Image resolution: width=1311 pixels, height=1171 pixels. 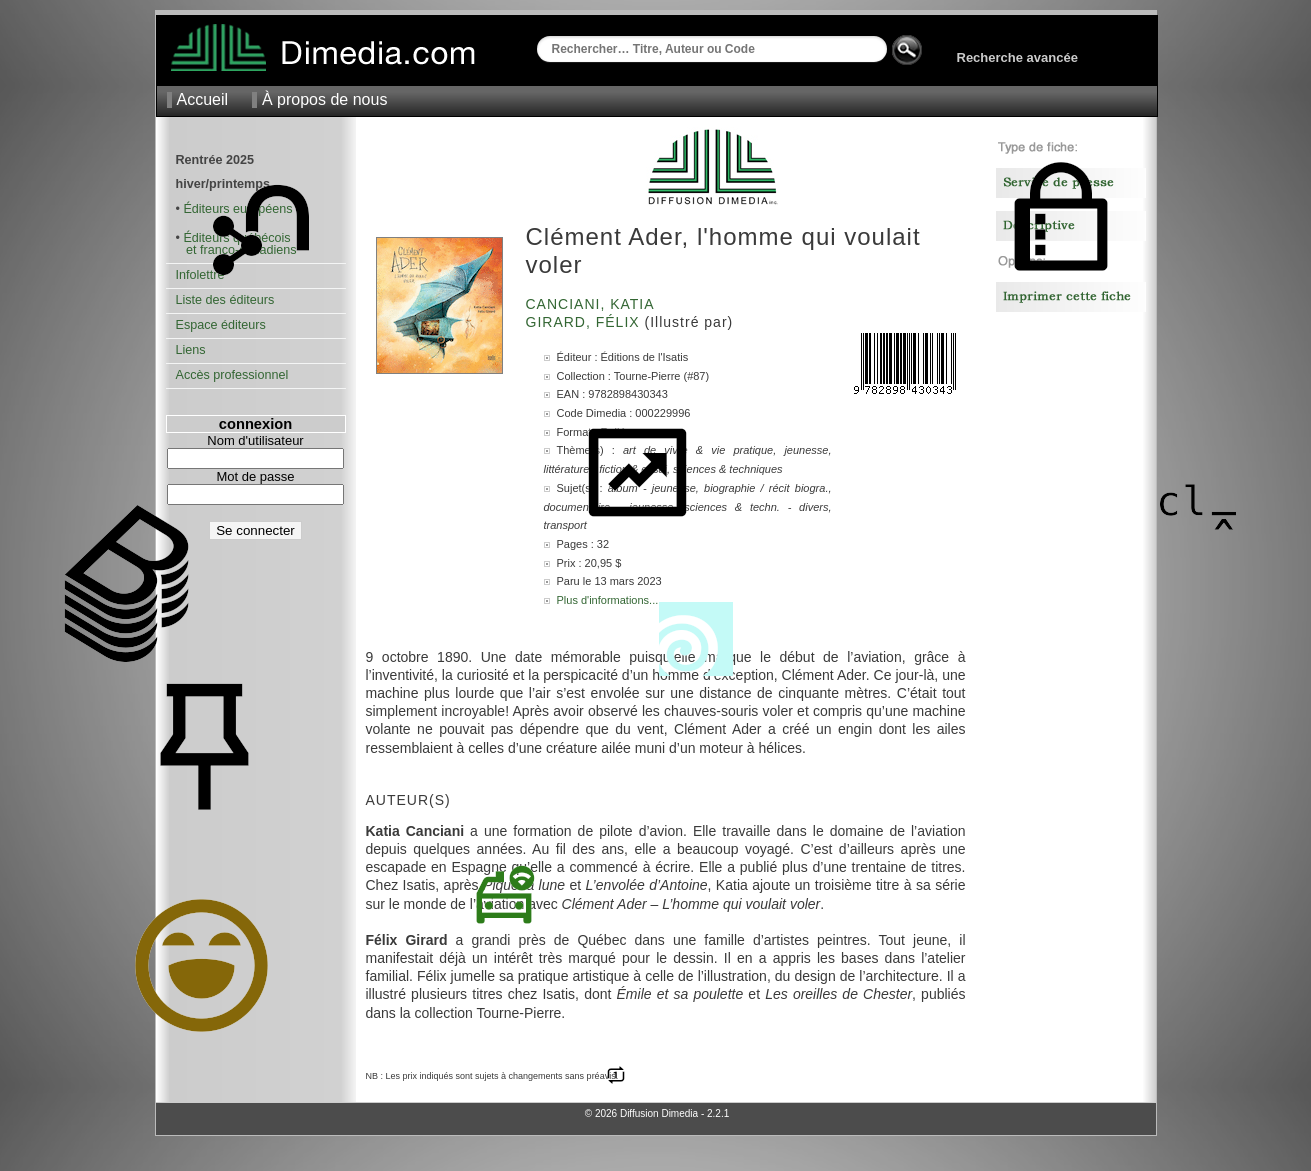 I want to click on view financial growth or investment performance, so click(x=637, y=472).